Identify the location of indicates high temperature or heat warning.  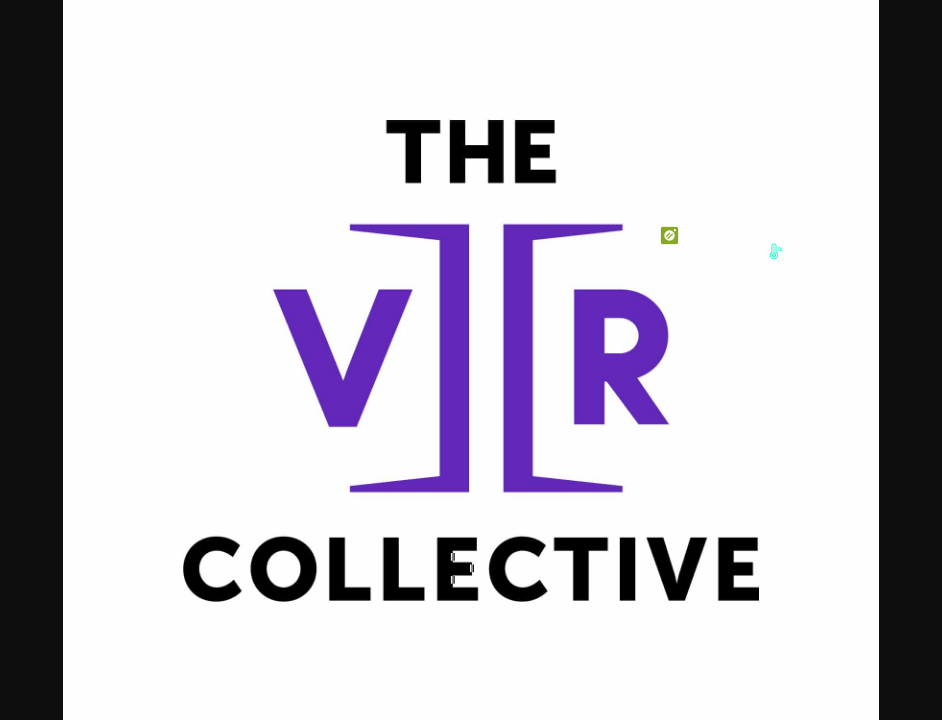
(774, 251).